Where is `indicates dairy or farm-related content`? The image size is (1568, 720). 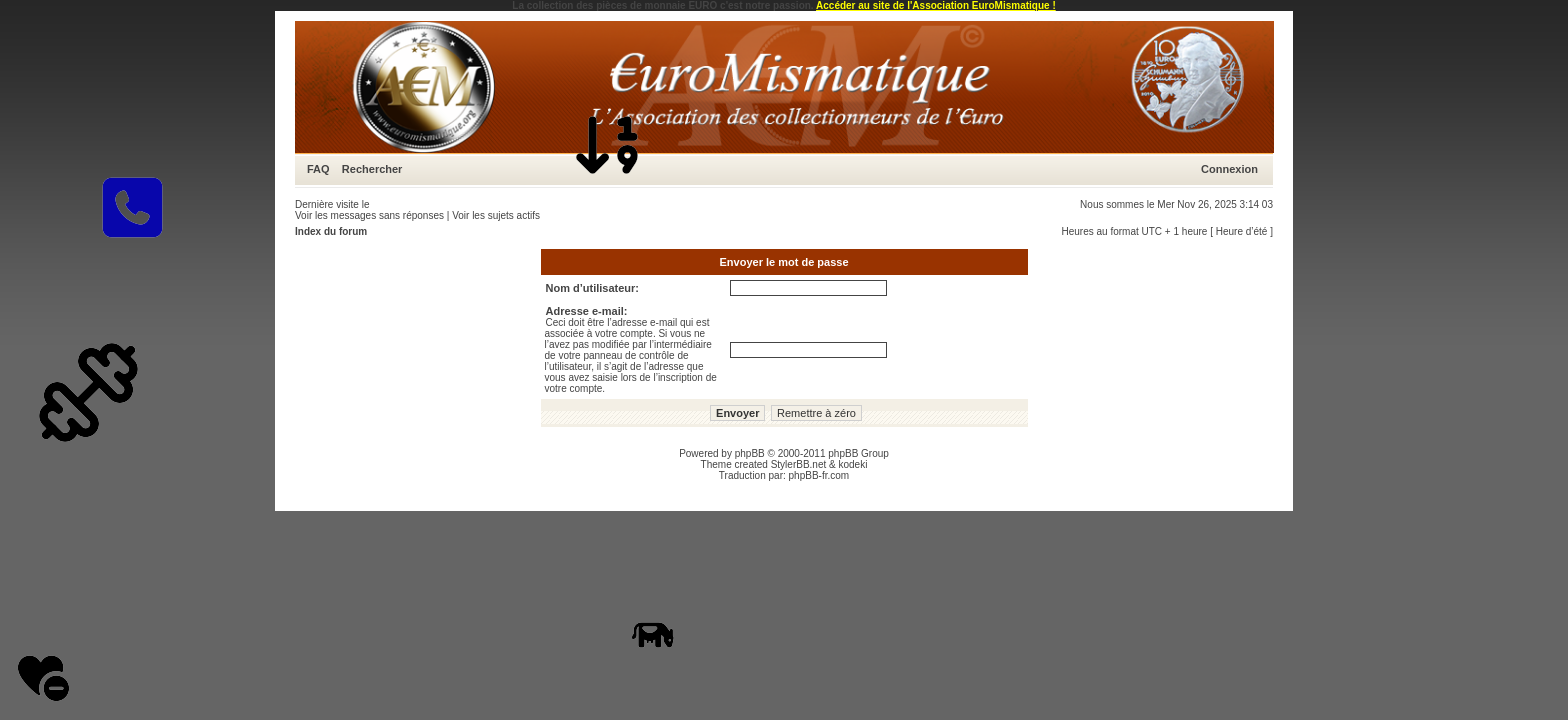 indicates dairy or farm-related content is located at coordinates (653, 635).